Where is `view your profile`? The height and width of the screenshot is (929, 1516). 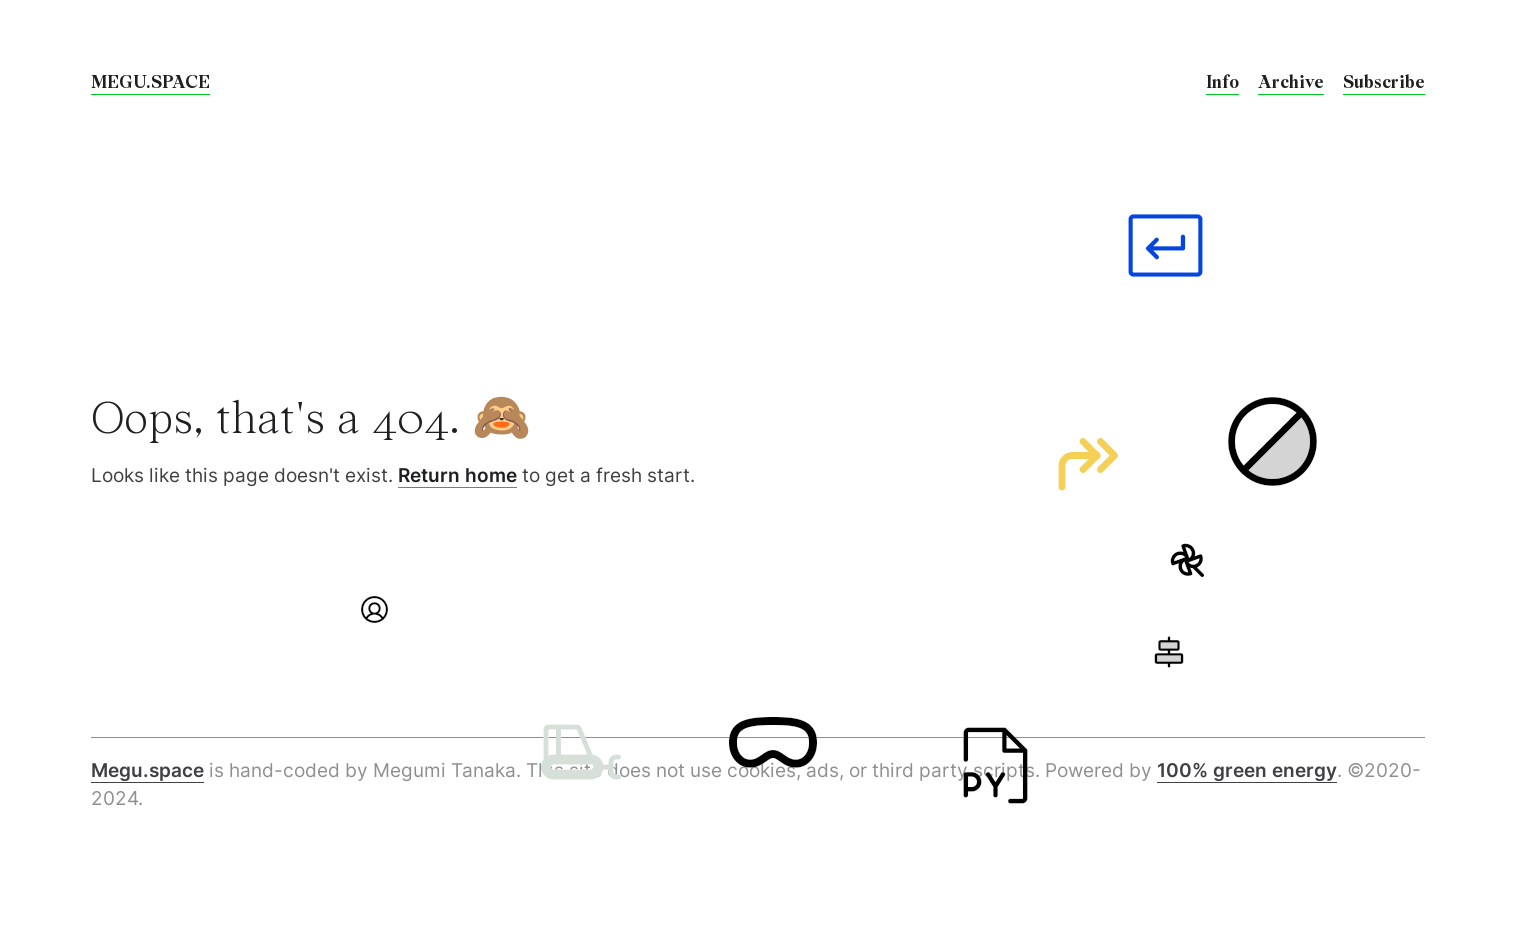
view your profile is located at coordinates (374, 609).